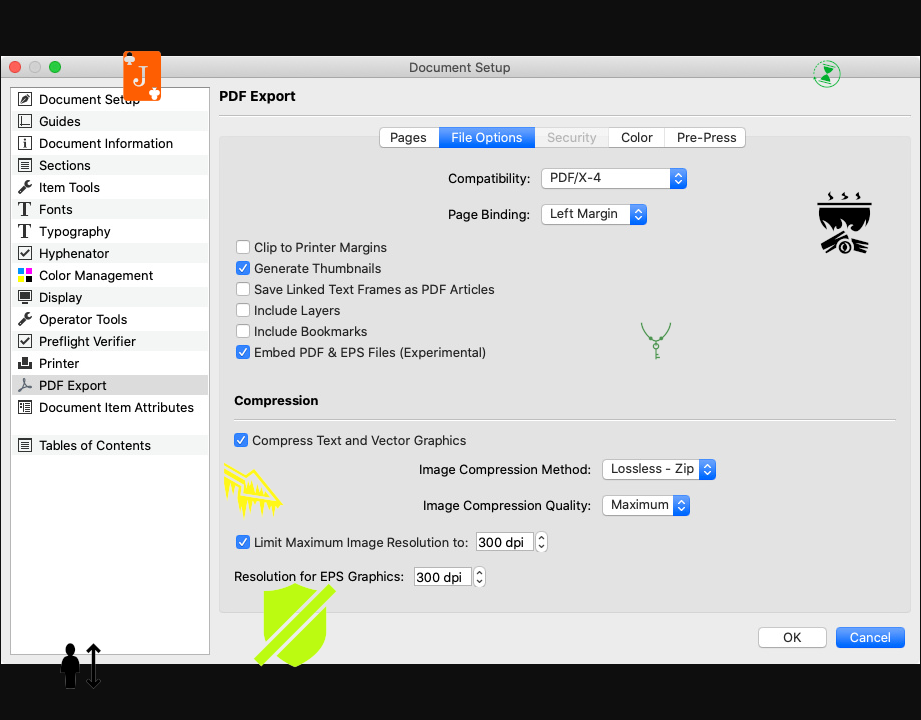 Image resolution: width=921 pixels, height=720 pixels. I want to click on indicates time remaining or elapsed duration, so click(827, 74).